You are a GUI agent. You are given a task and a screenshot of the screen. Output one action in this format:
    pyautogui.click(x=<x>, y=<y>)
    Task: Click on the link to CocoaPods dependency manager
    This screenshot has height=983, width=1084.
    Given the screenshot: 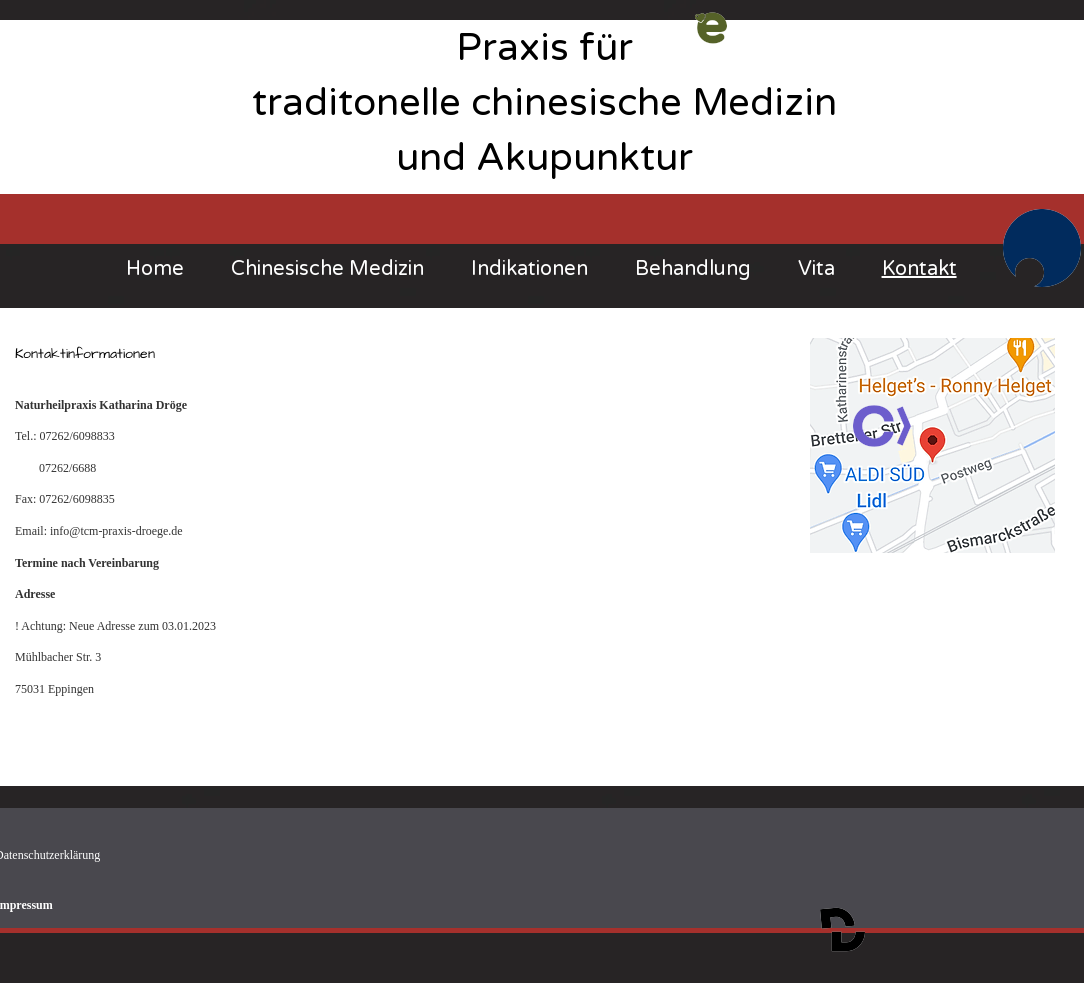 What is the action you would take?
    pyautogui.click(x=882, y=426)
    